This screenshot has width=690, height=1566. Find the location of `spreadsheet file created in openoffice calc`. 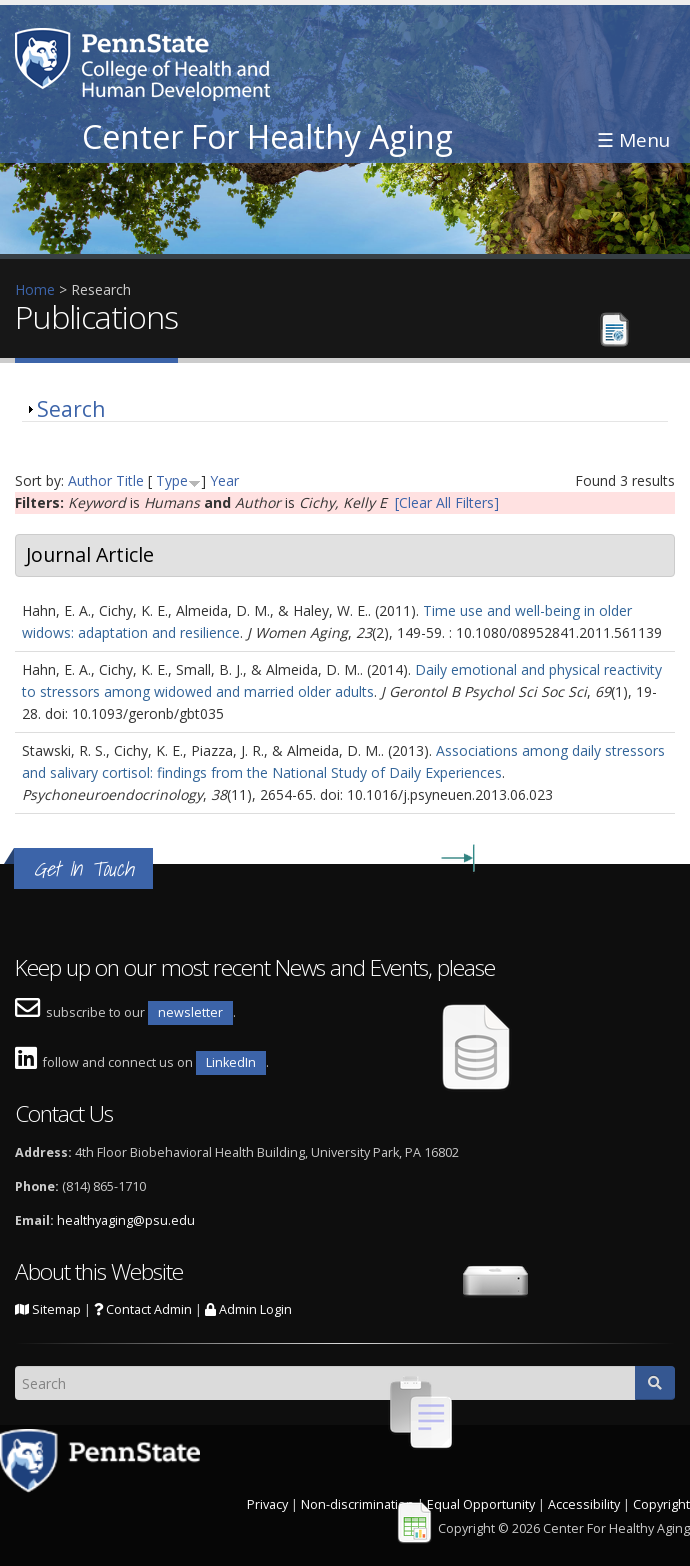

spreadsheet file created in openoffice calc is located at coordinates (414, 1522).